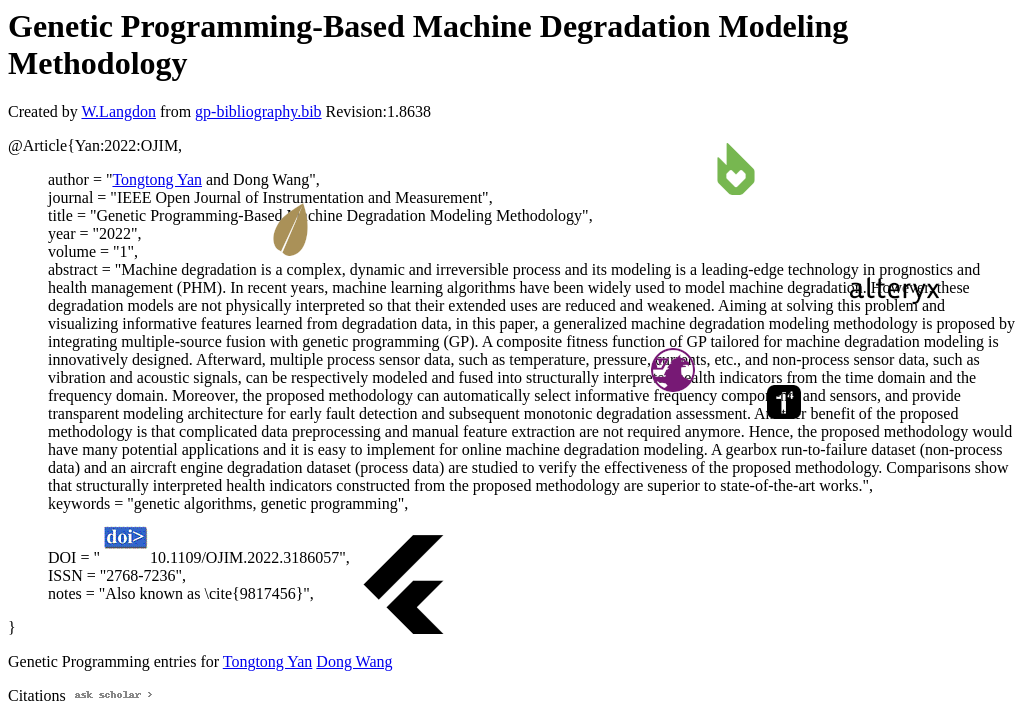 The image size is (1024, 721). I want to click on alteryx logo - link to alteryx data analytics platform, so click(894, 290).